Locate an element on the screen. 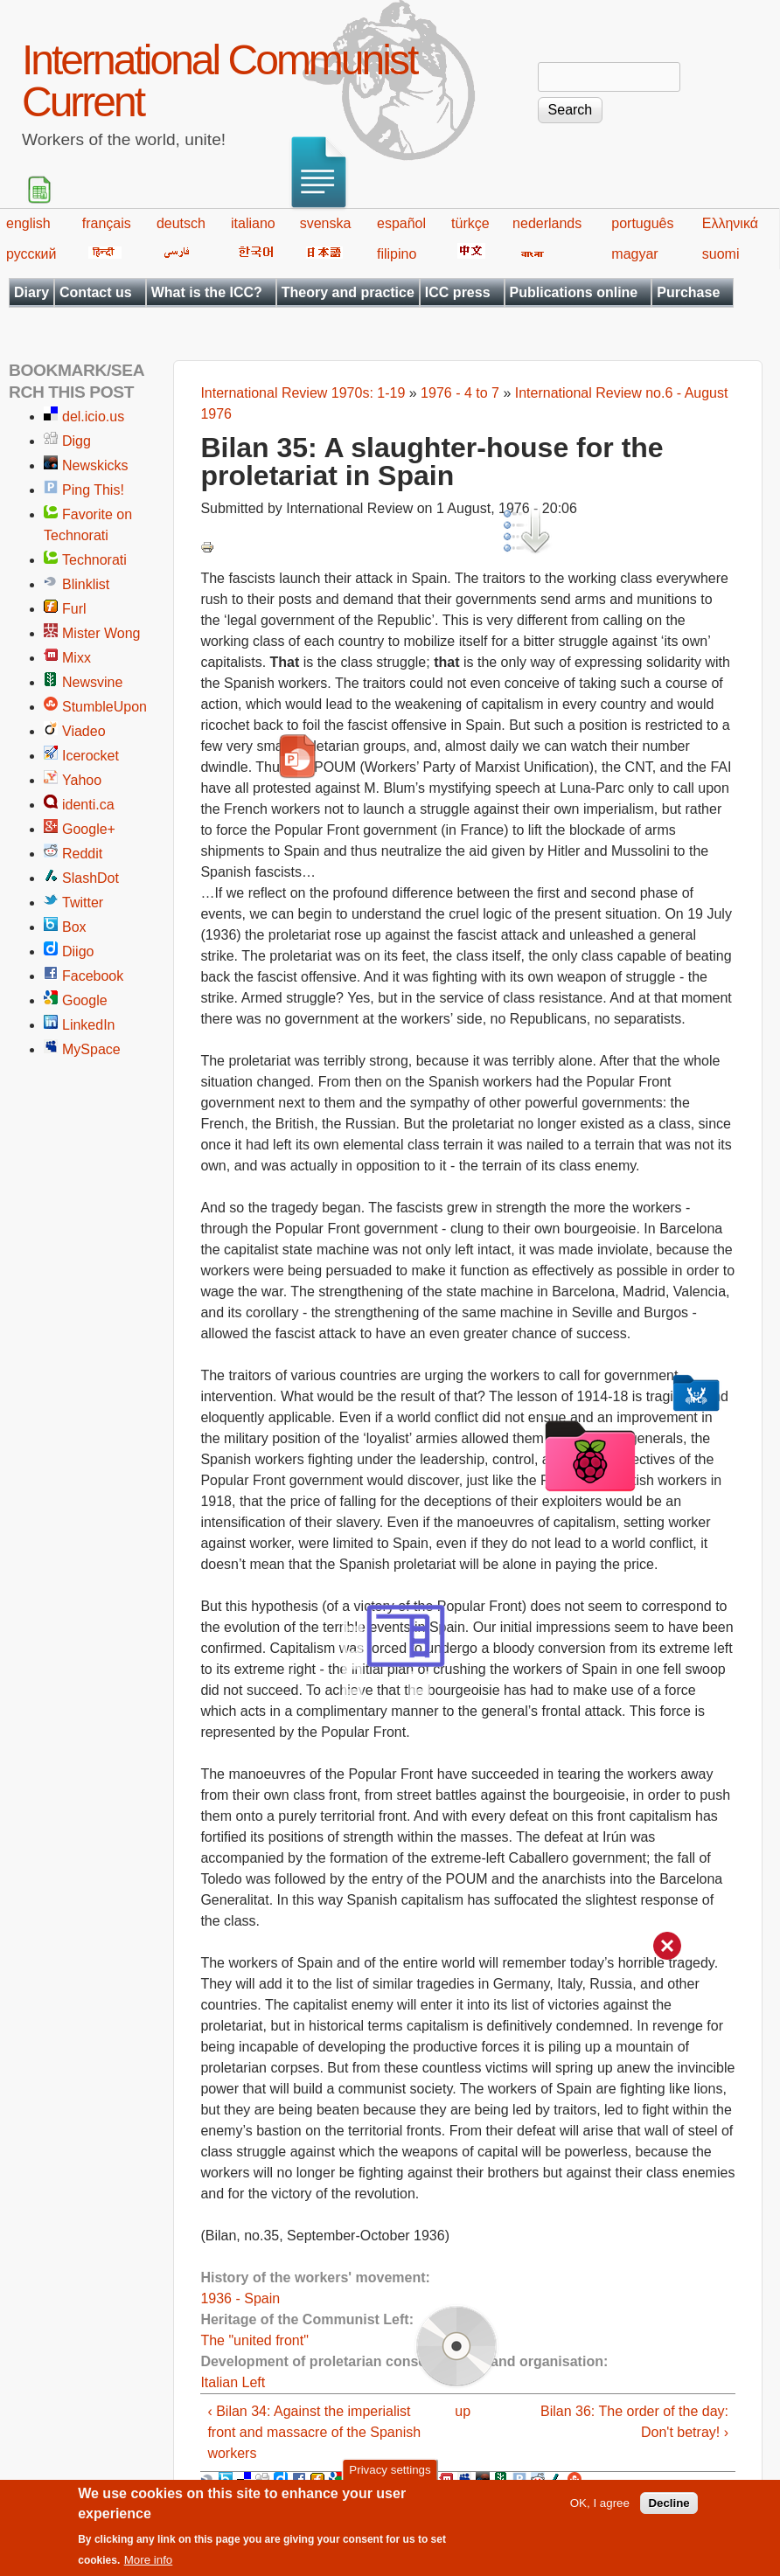 This screenshot has width=780, height=2576. libreoffice calc spreadsheet template file is located at coordinates (39, 190).